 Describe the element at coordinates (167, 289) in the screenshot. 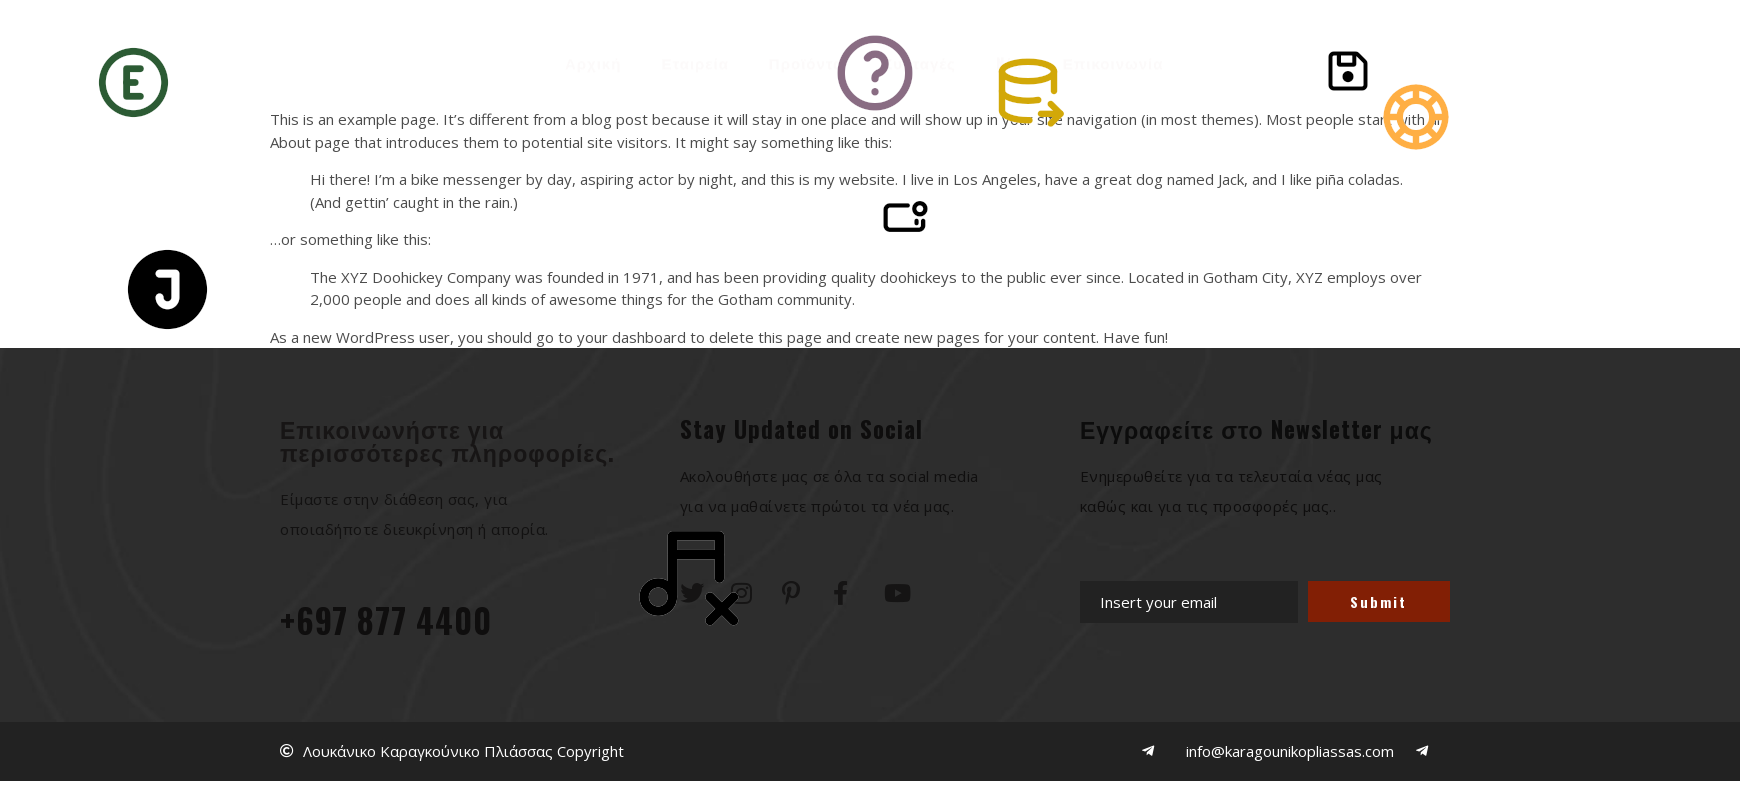

I see `indicates an item or contact starting with the letter J` at that location.